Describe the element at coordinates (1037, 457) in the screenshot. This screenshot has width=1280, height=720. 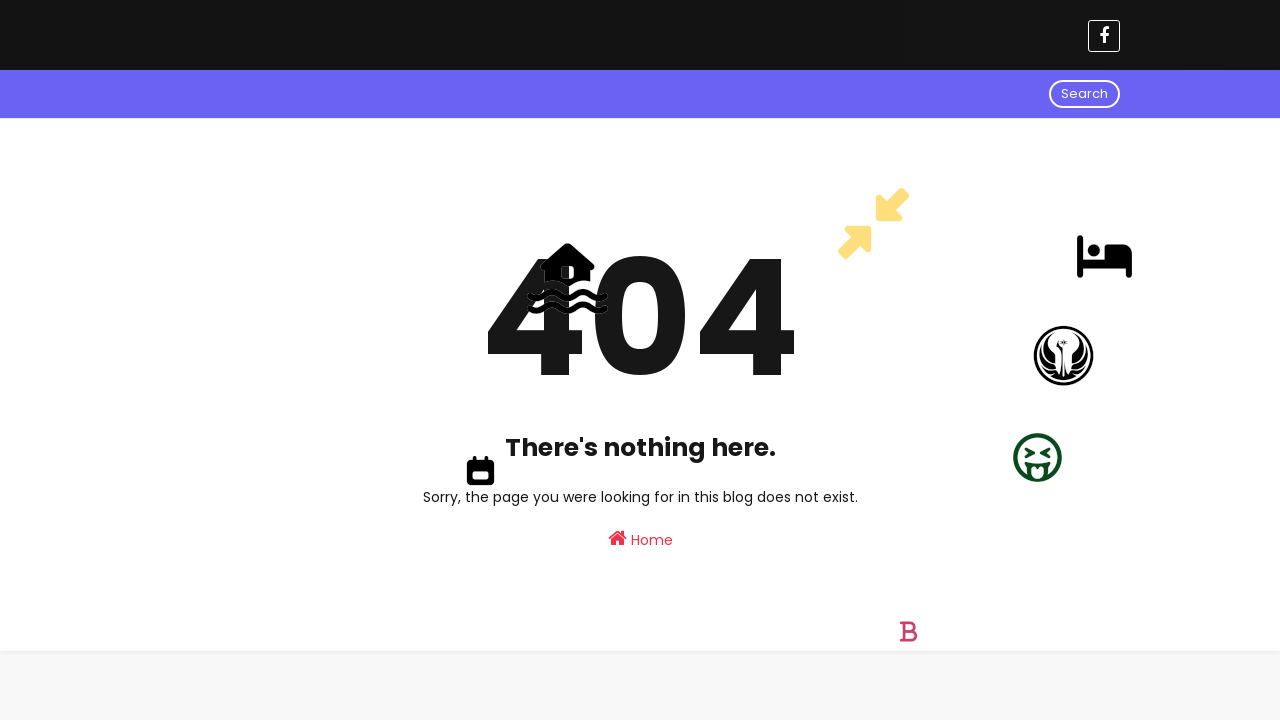
I see `insert a silly or playful emoji reaction` at that location.